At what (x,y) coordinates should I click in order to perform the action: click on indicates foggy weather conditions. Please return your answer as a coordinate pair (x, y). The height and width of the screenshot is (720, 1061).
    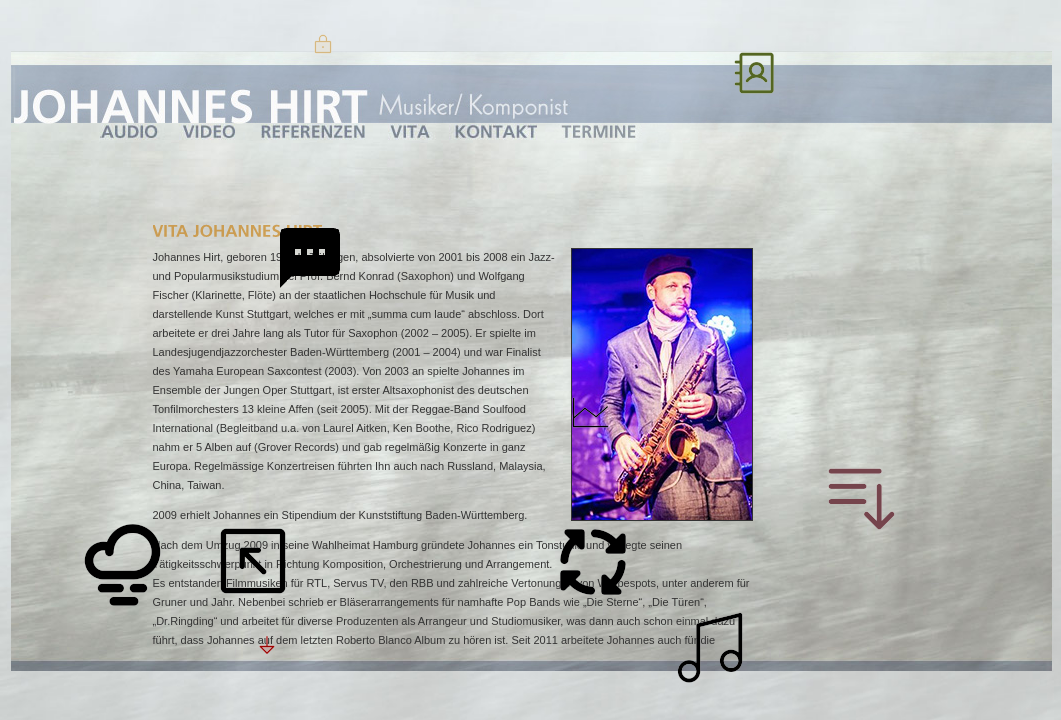
    Looking at the image, I should click on (122, 563).